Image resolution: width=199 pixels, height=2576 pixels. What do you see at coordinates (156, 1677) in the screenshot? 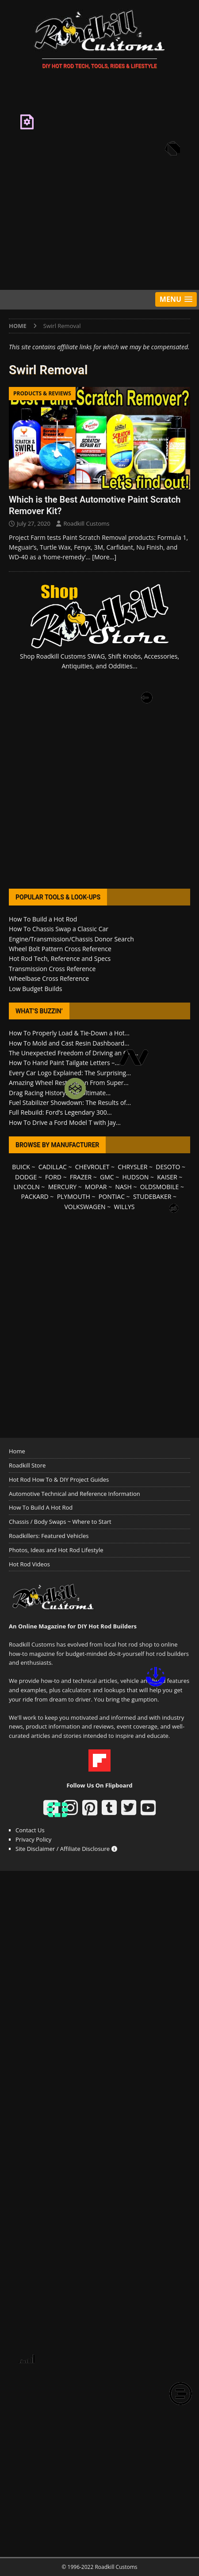
I see `open AB Download Manager application` at bounding box center [156, 1677].